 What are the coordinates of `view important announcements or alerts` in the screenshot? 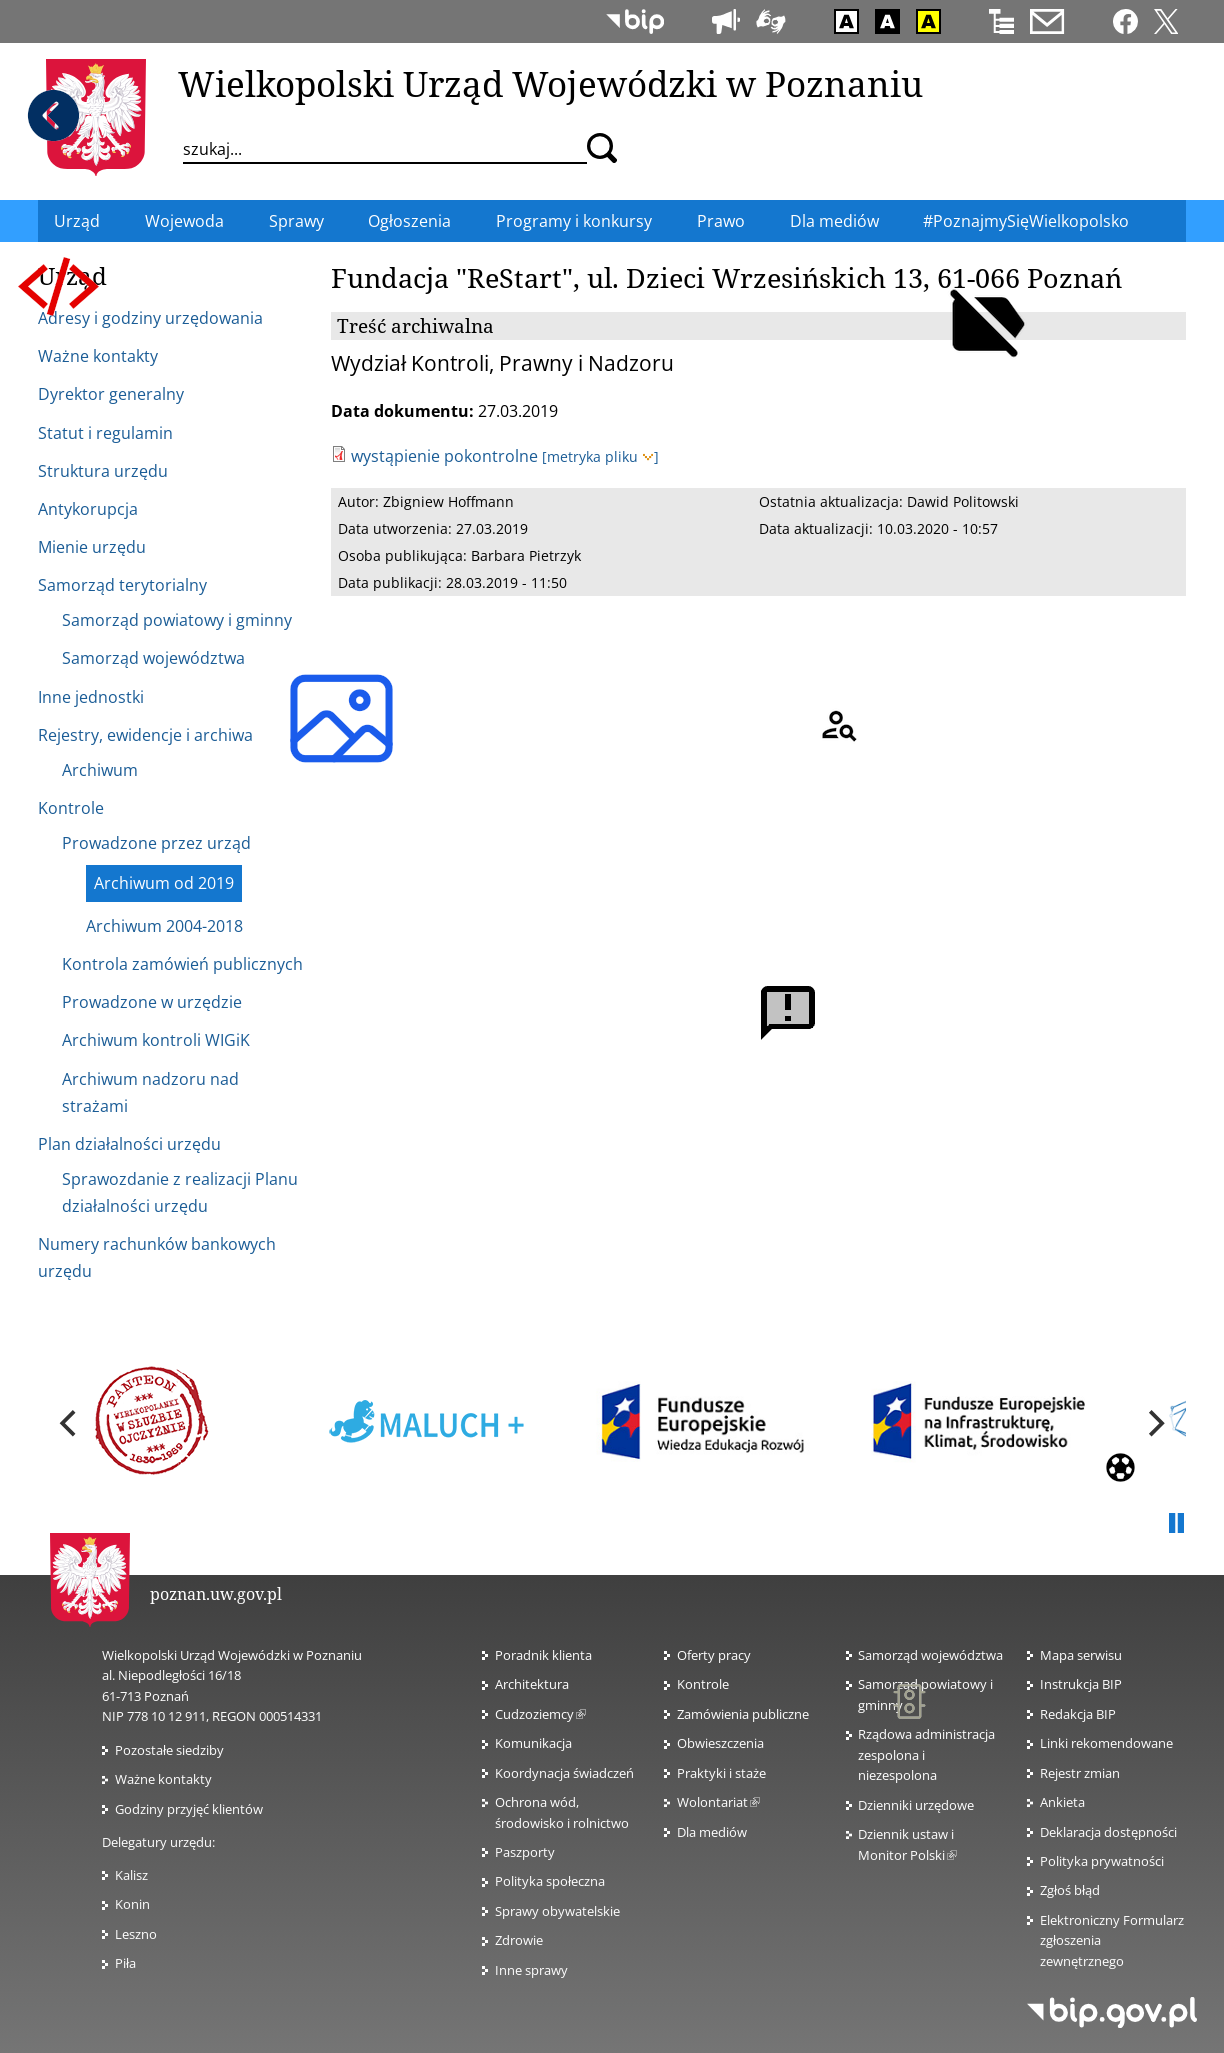 It's located at (788, 1013).